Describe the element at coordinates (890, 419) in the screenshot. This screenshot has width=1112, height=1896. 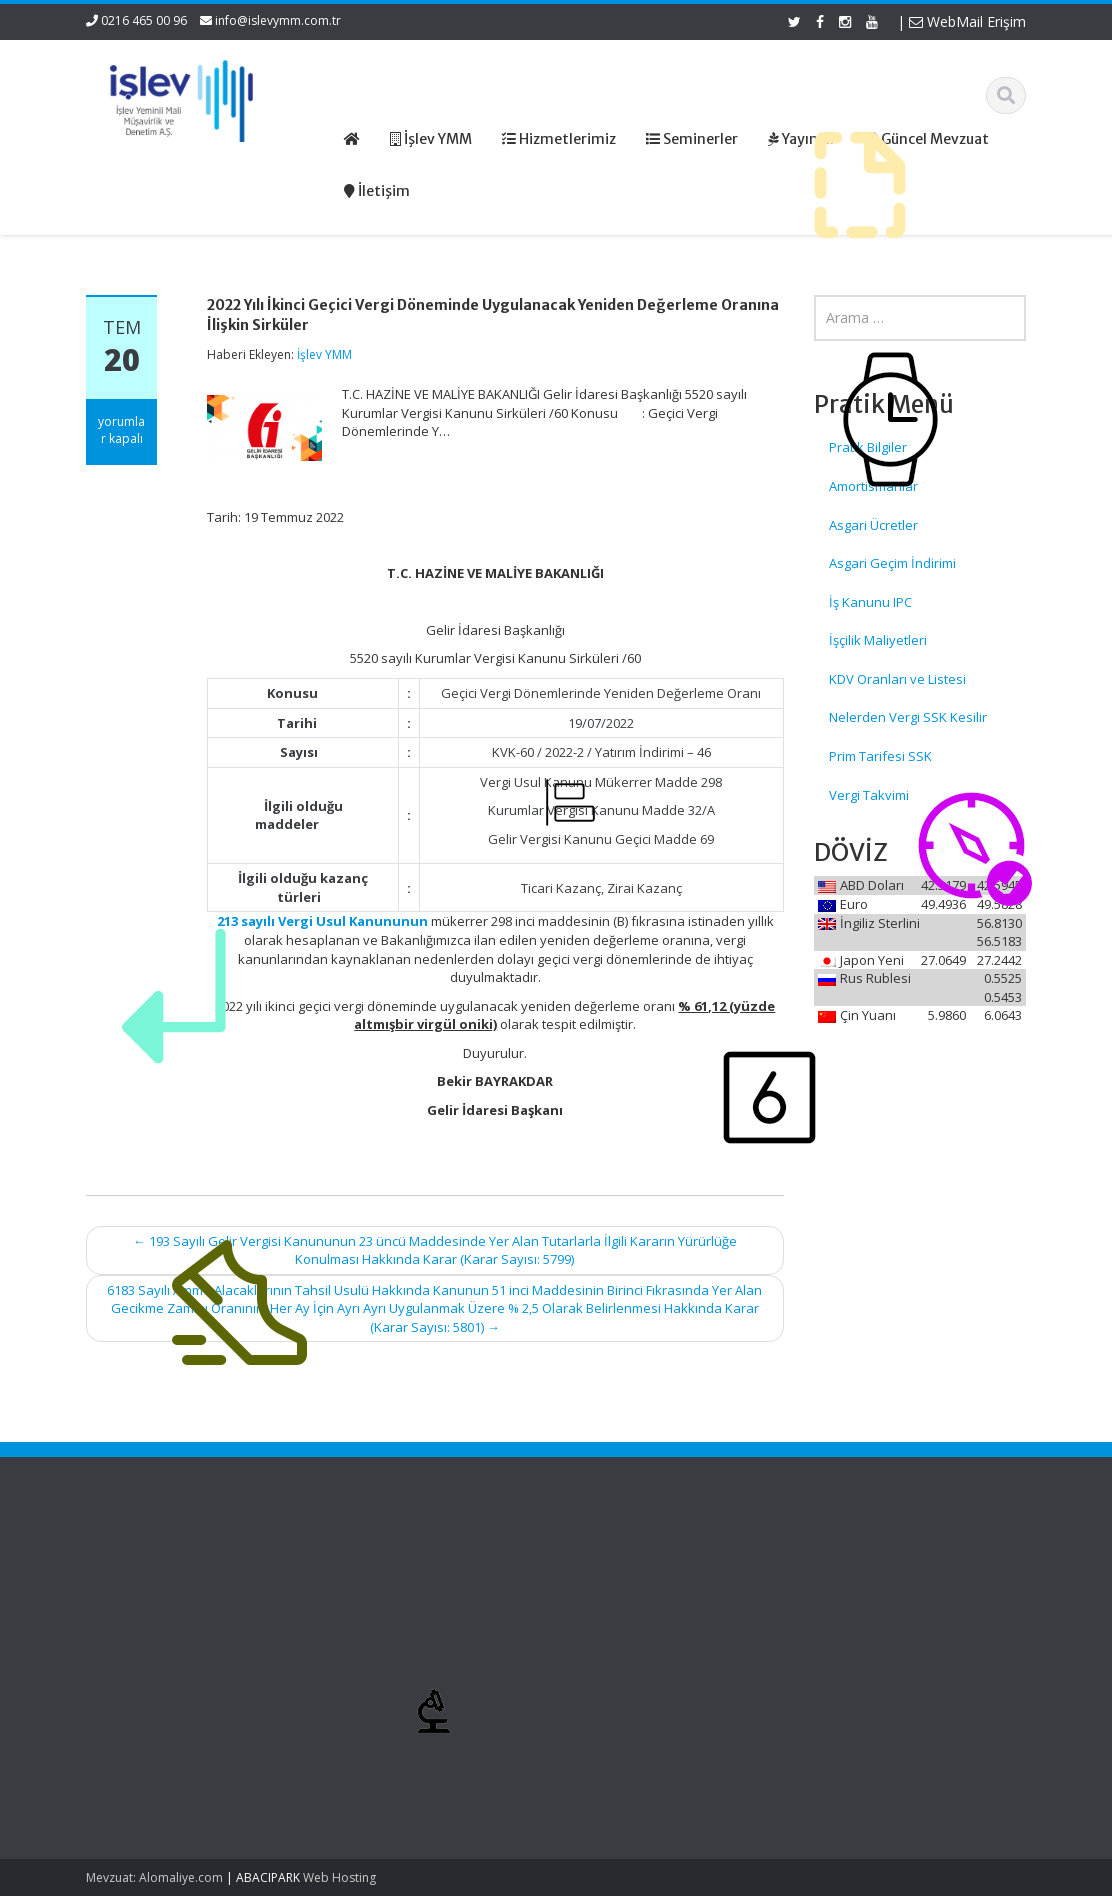
I see `view watch or wearable device settings` at that location.